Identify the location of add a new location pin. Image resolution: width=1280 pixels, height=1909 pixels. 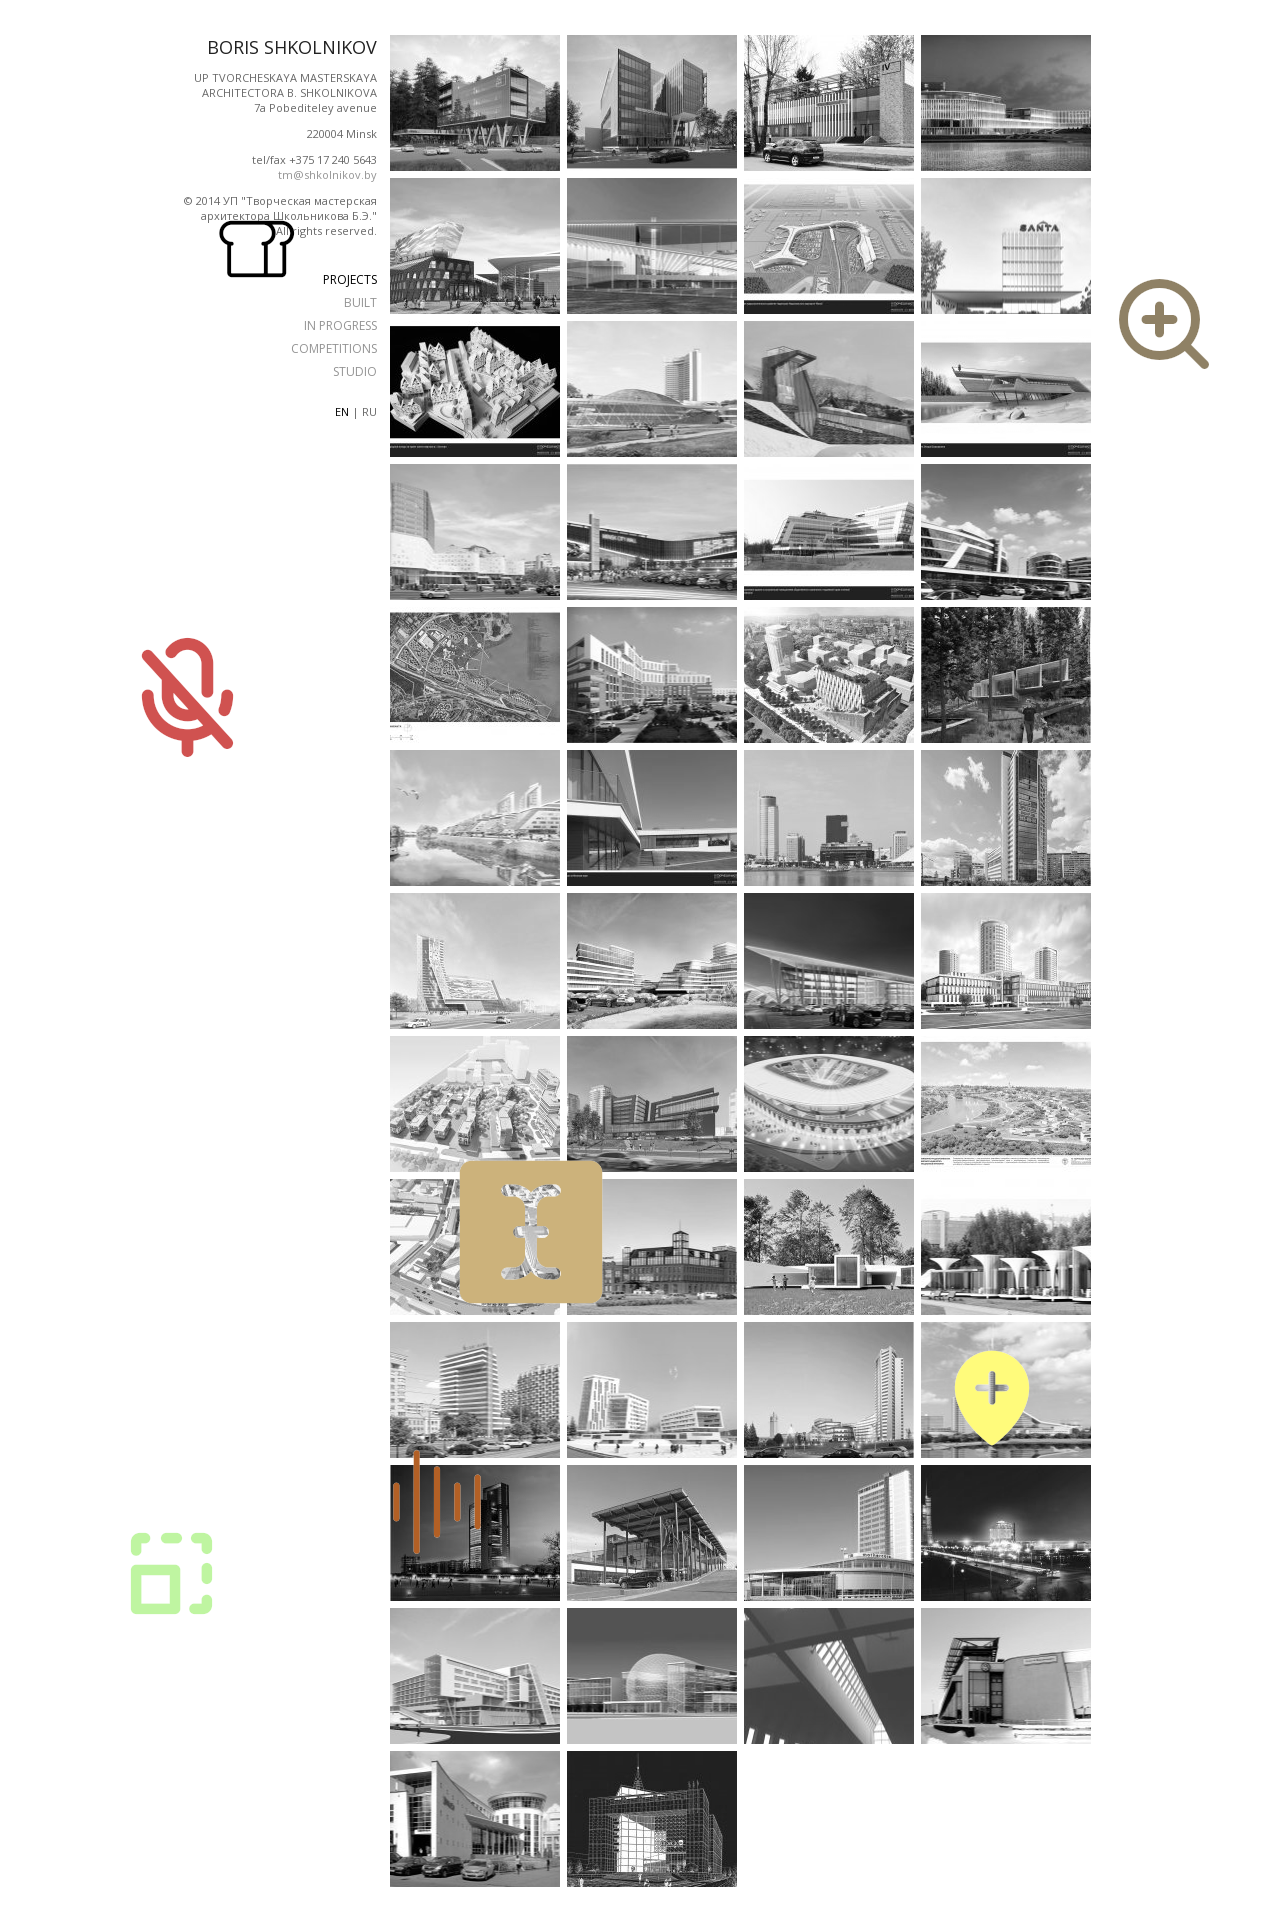
(992, 1398).